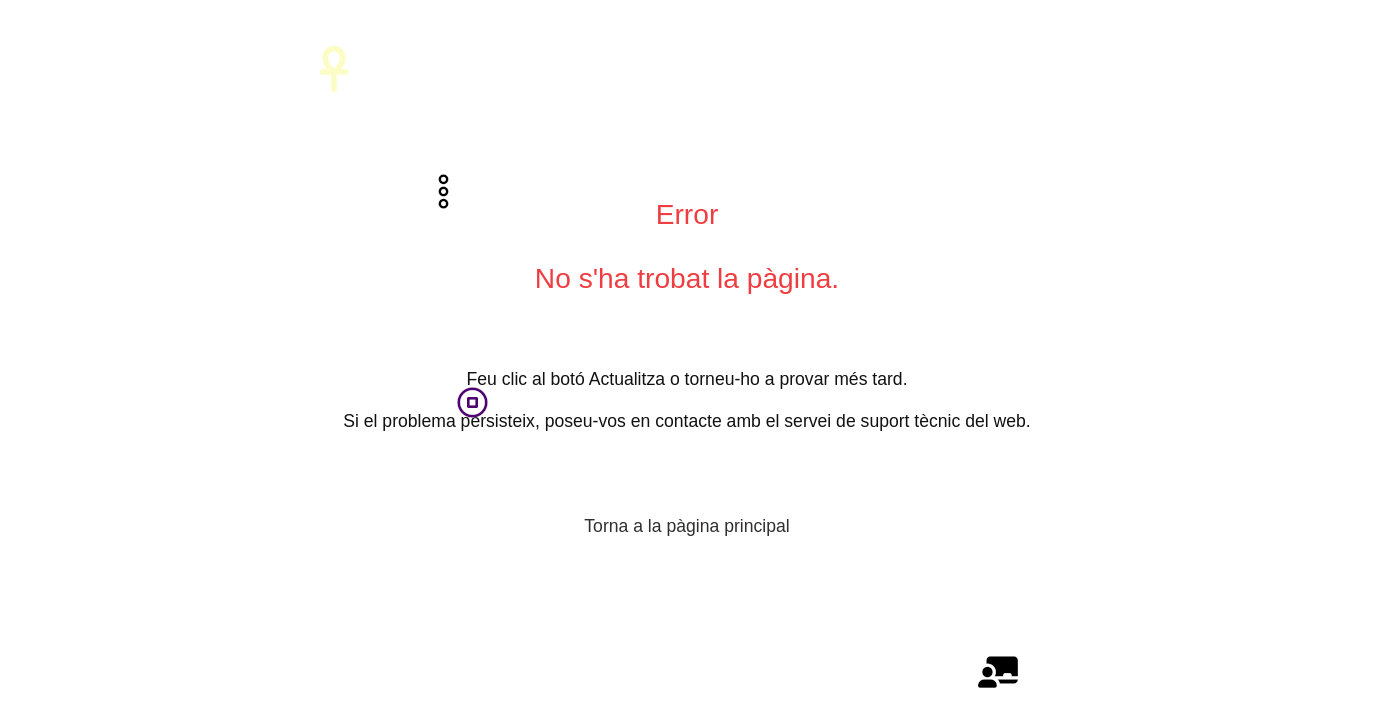 The height and width of the screenshot is (720, 1374). Describe the element at coordinates (334, 69) in the screenshot. I see `indicates egyptian or ancient history content` at that location.